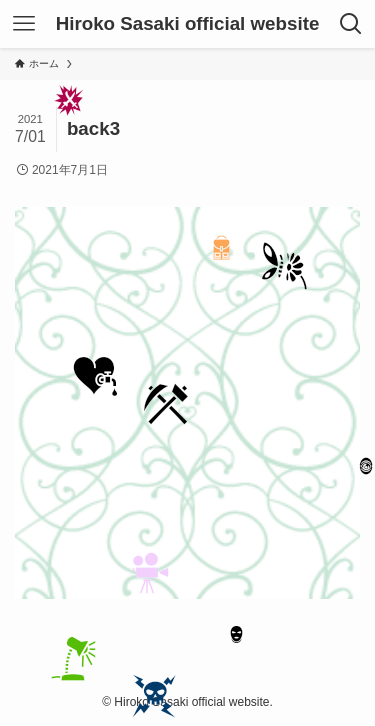 The height and width of the screenshot is (726, 375). What do you see at coordinates (366, 466) in the screenshot?
I see `select cyclops character or creature type` at bounding box center [366, 466].